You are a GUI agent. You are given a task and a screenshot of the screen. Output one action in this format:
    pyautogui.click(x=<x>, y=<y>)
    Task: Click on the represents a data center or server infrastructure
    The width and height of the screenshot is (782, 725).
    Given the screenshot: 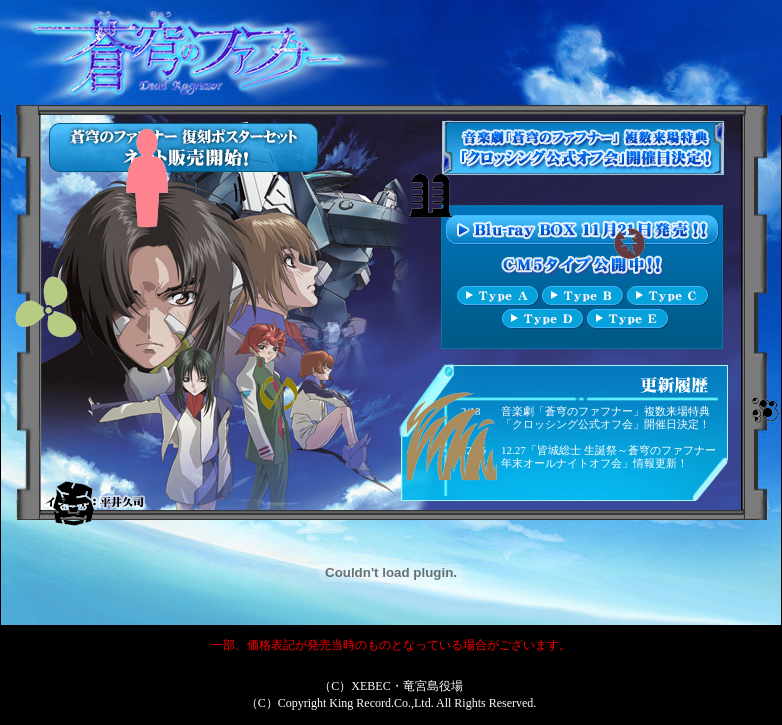 What is the action you would take?
    pyautogui.click(x=430, y=195)
    